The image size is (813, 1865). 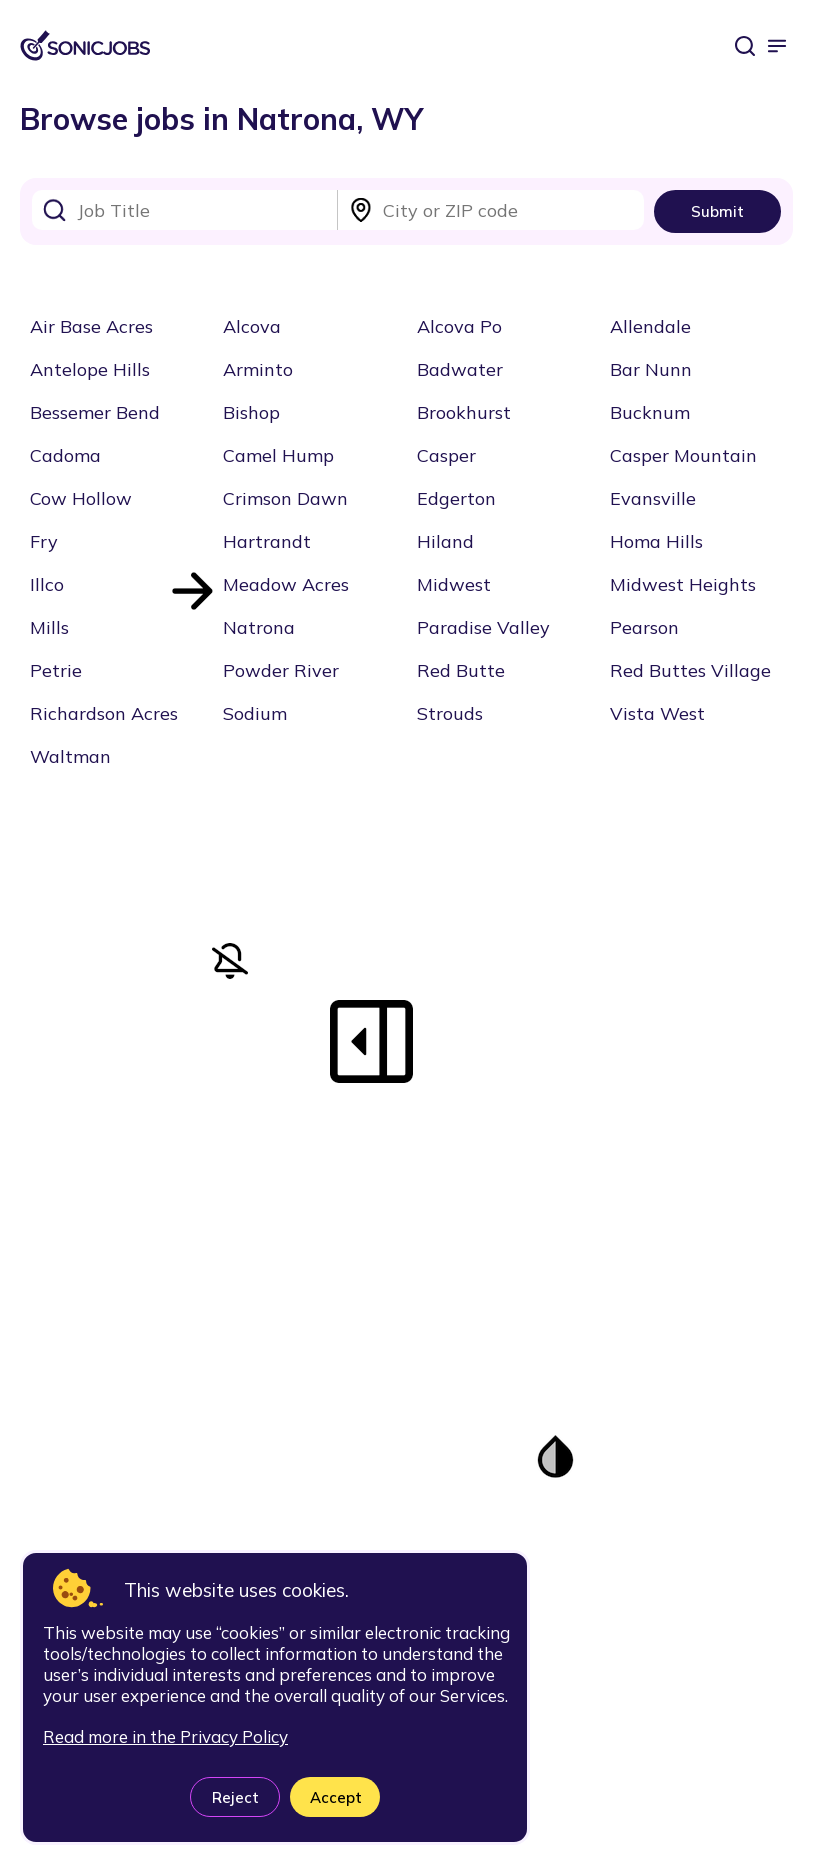 I want to click on toggle color inversion or dark mode, so click(x=555, y=1456).